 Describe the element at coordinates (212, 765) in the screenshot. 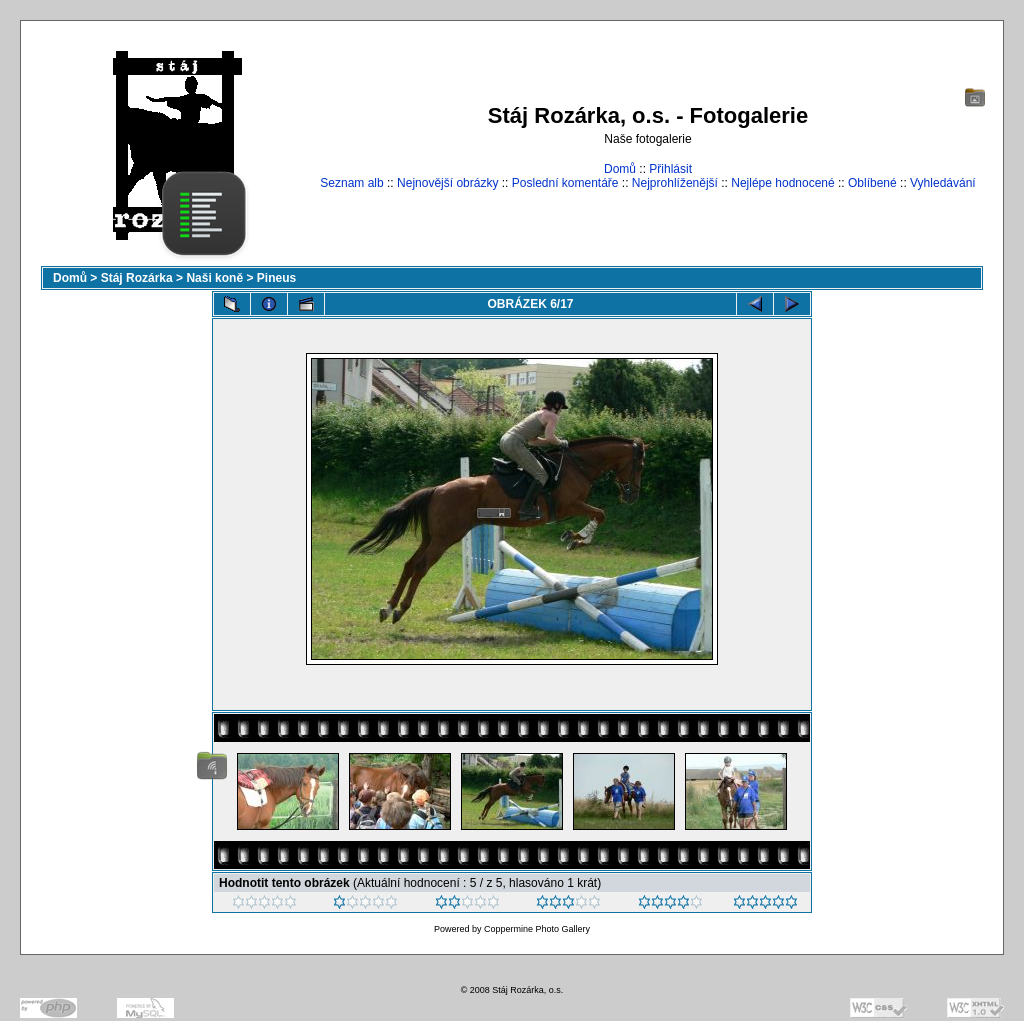

I see `open insync cloud sync folder` at that location.